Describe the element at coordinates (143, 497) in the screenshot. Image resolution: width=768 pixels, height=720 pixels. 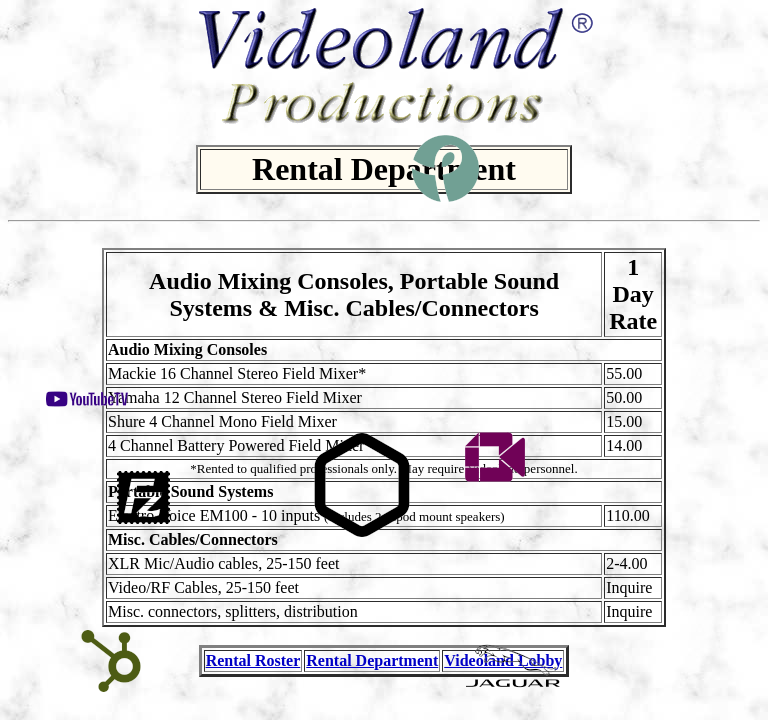
I see `open FileZilla FTP client` at that location.